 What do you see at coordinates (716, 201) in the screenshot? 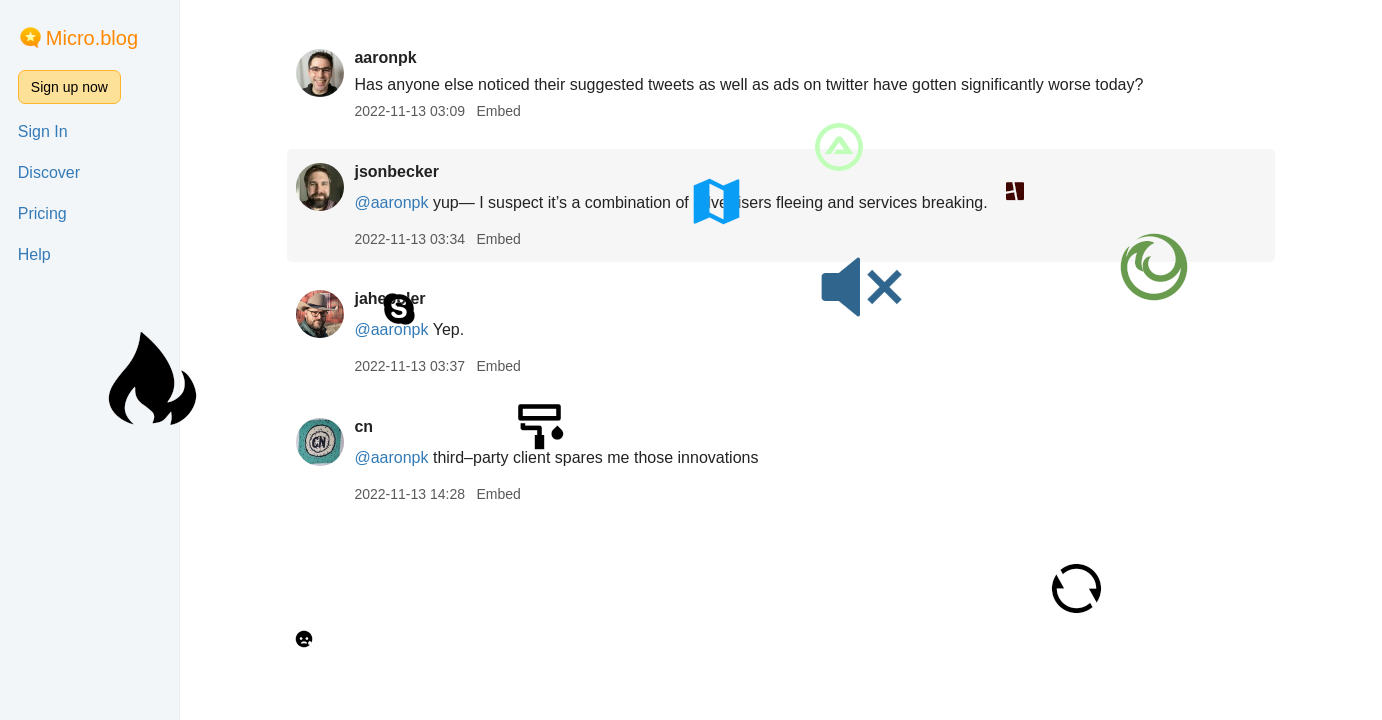
I see `open map view` at bounding box center [716, 201].